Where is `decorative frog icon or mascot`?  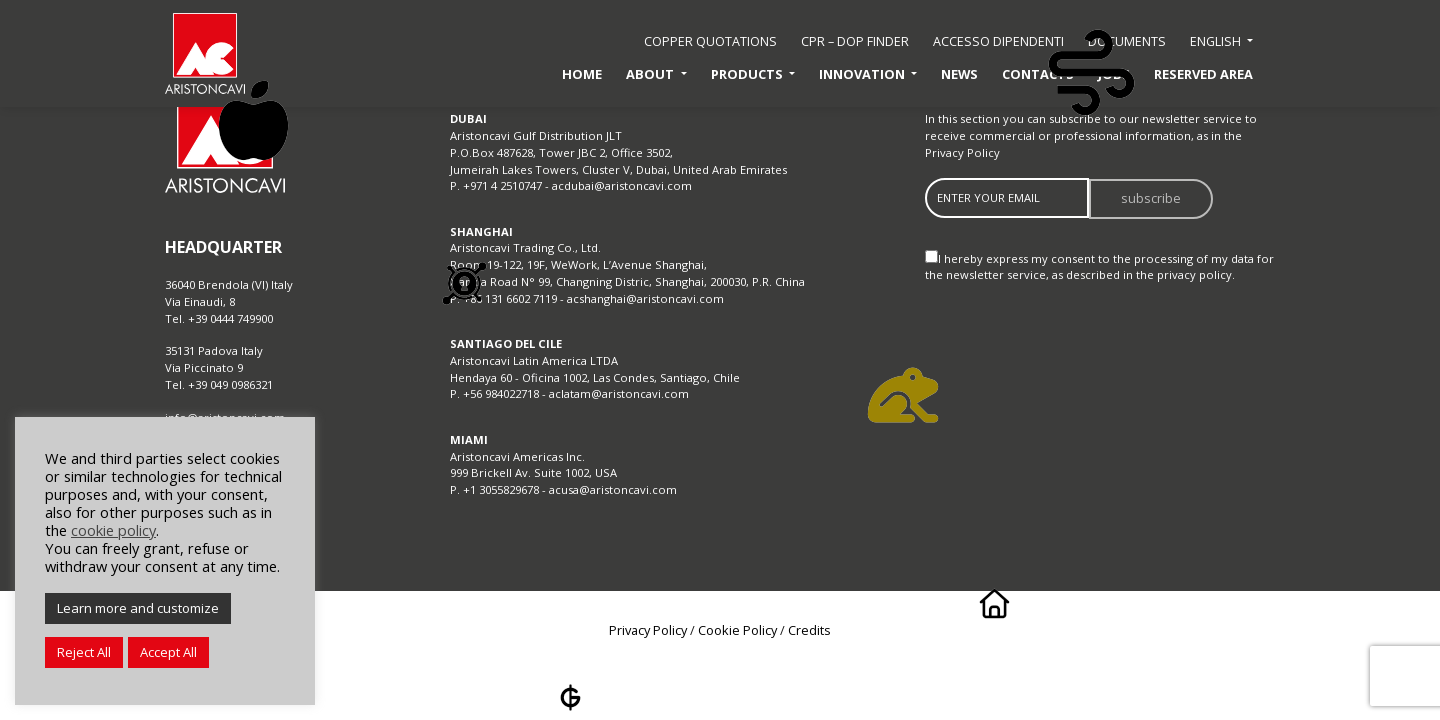 decorative frog icon or mascot is located at coordinates (903, 395).